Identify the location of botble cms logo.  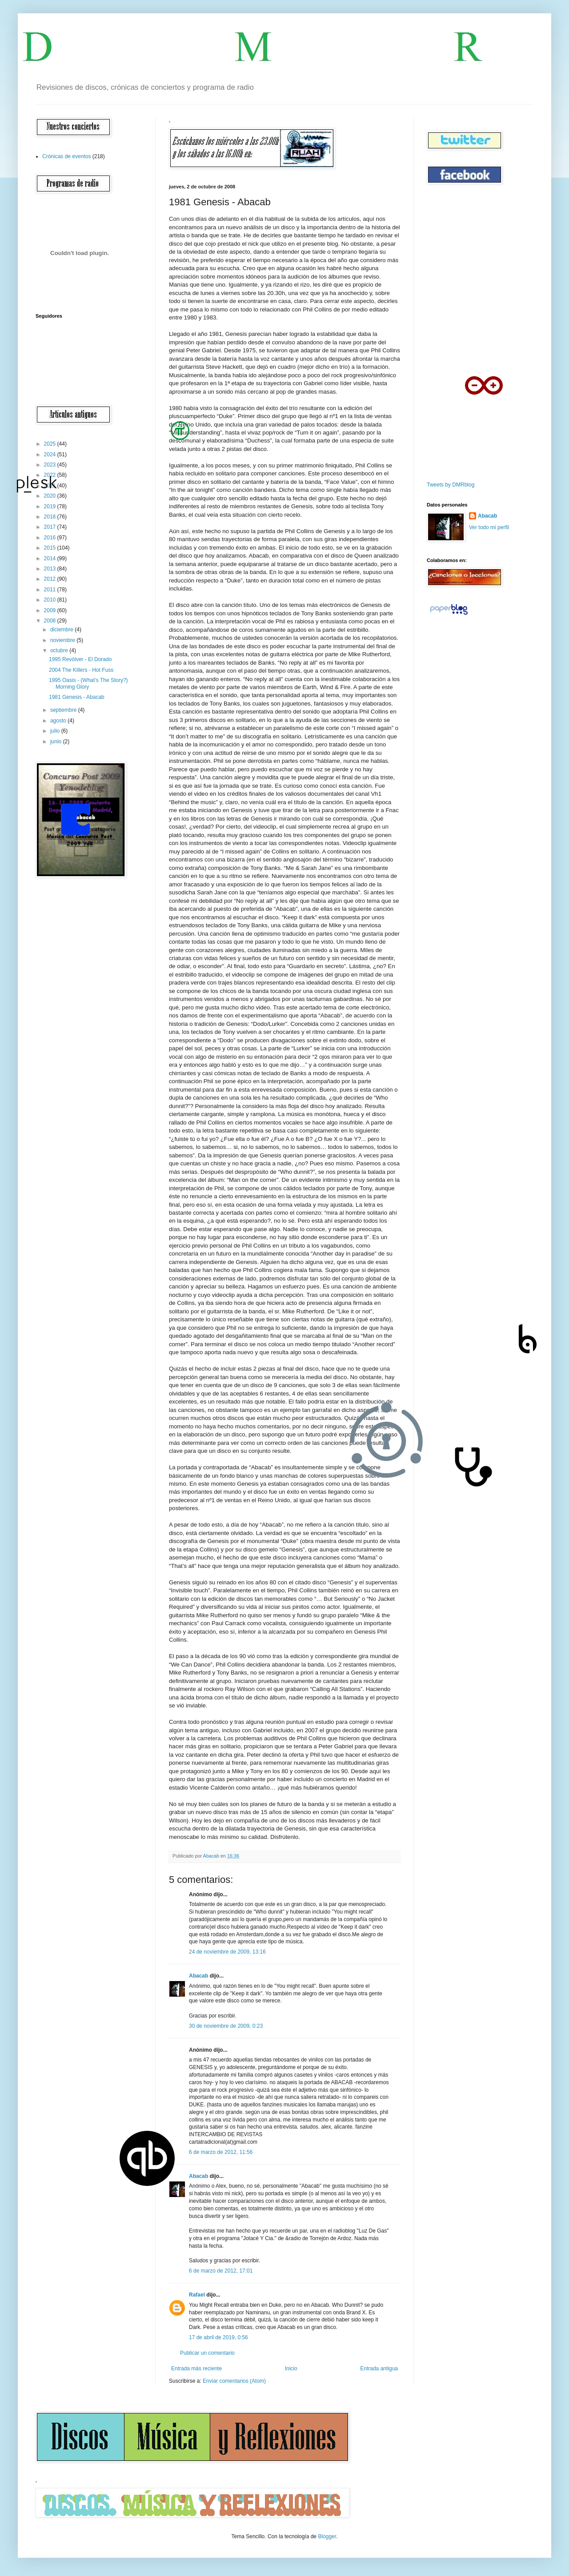
(528, 1339).